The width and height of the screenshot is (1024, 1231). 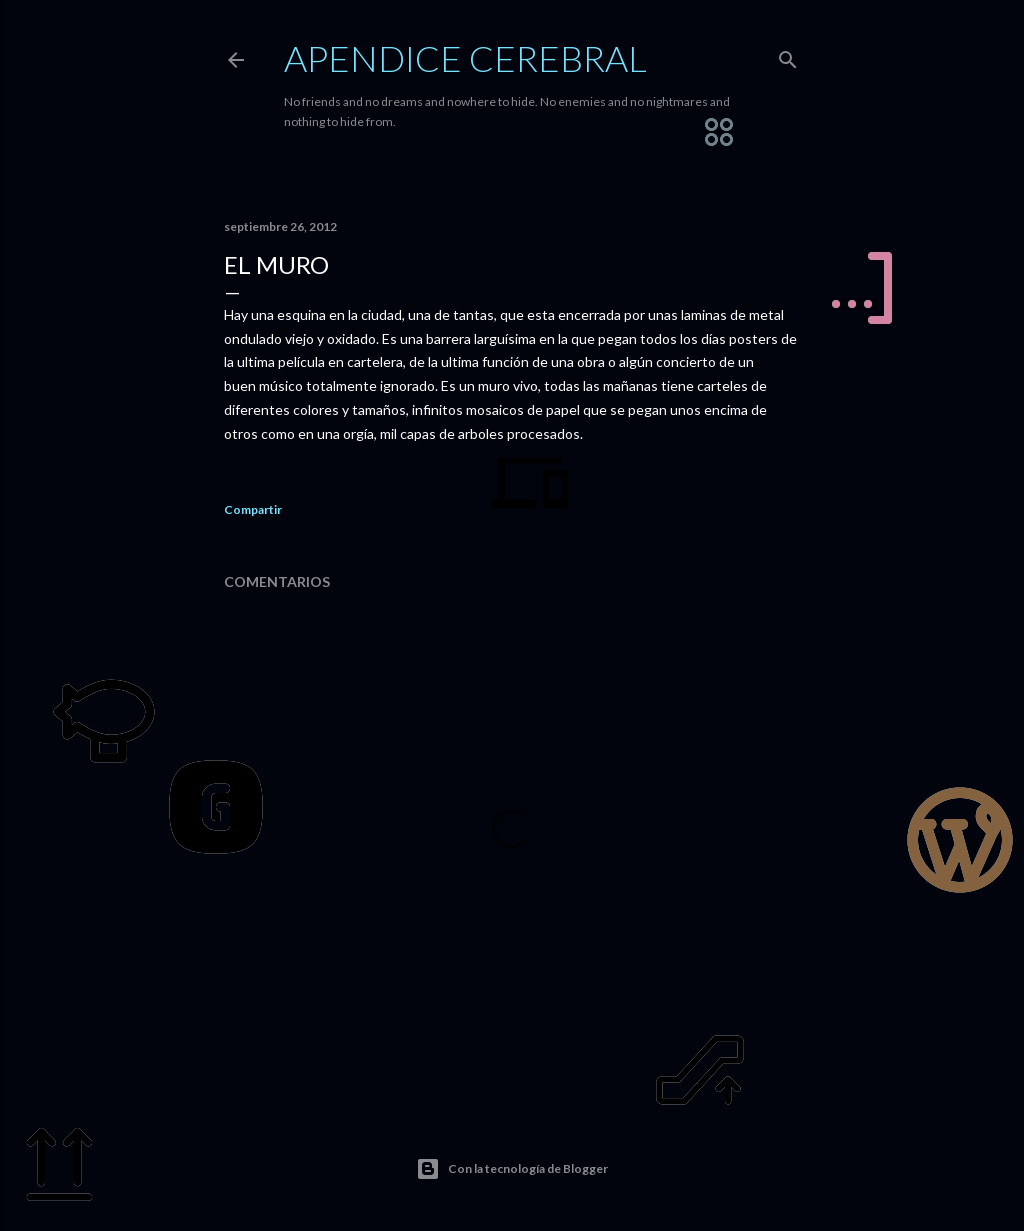 I want to click on view connected devices, so click(x=530, y=483).